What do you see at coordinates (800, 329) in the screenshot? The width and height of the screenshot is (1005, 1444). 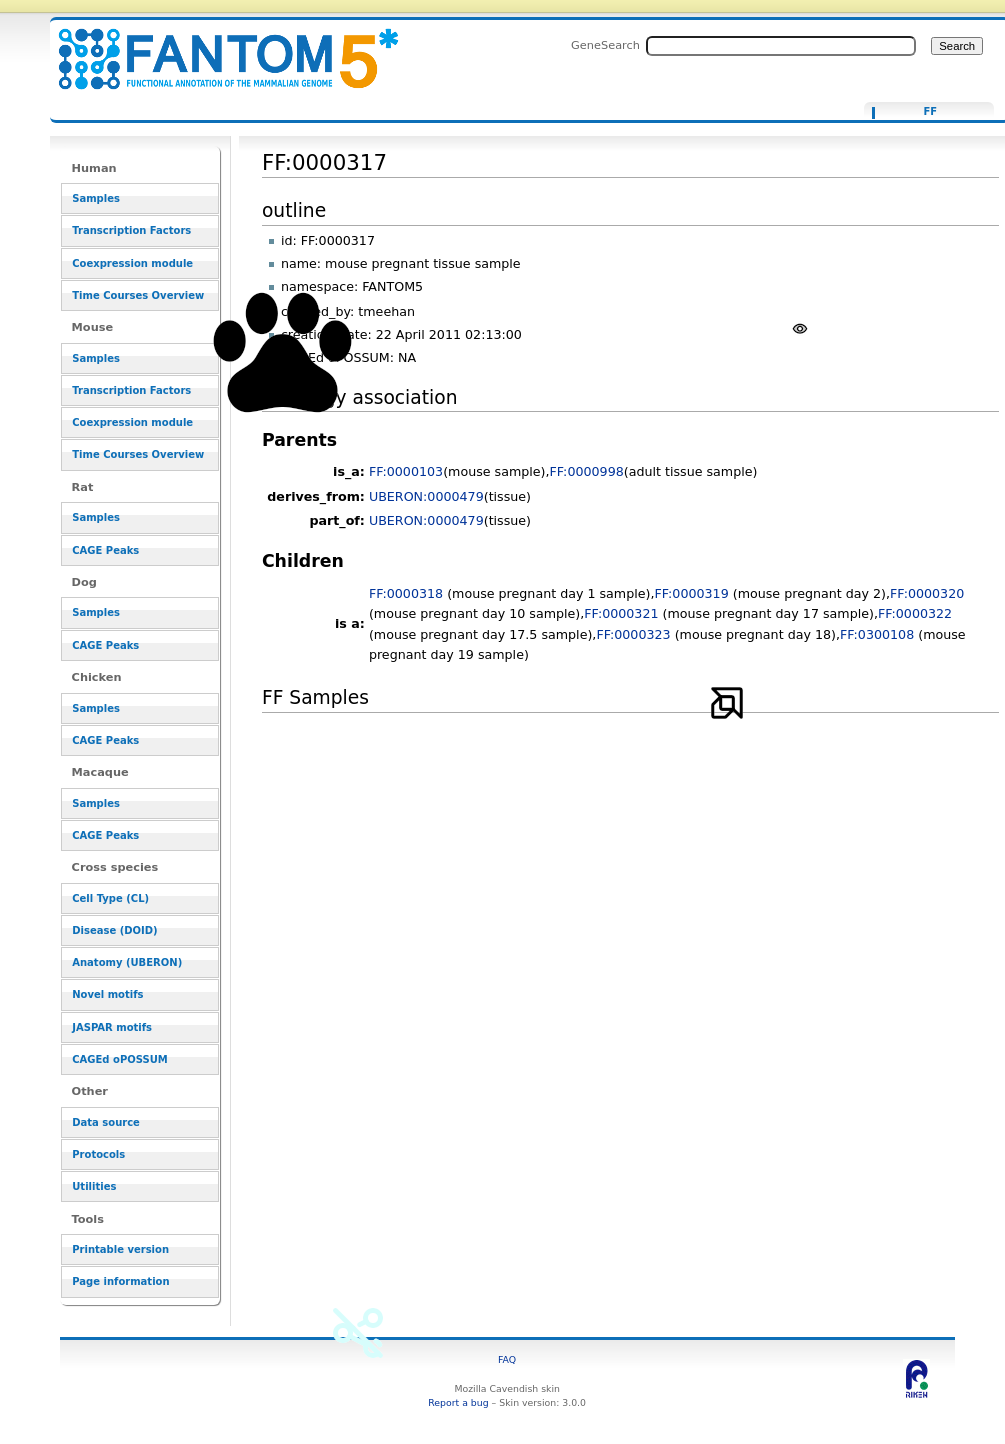 I see `toggle visibility of content or password` at bounding box center [800, 329].